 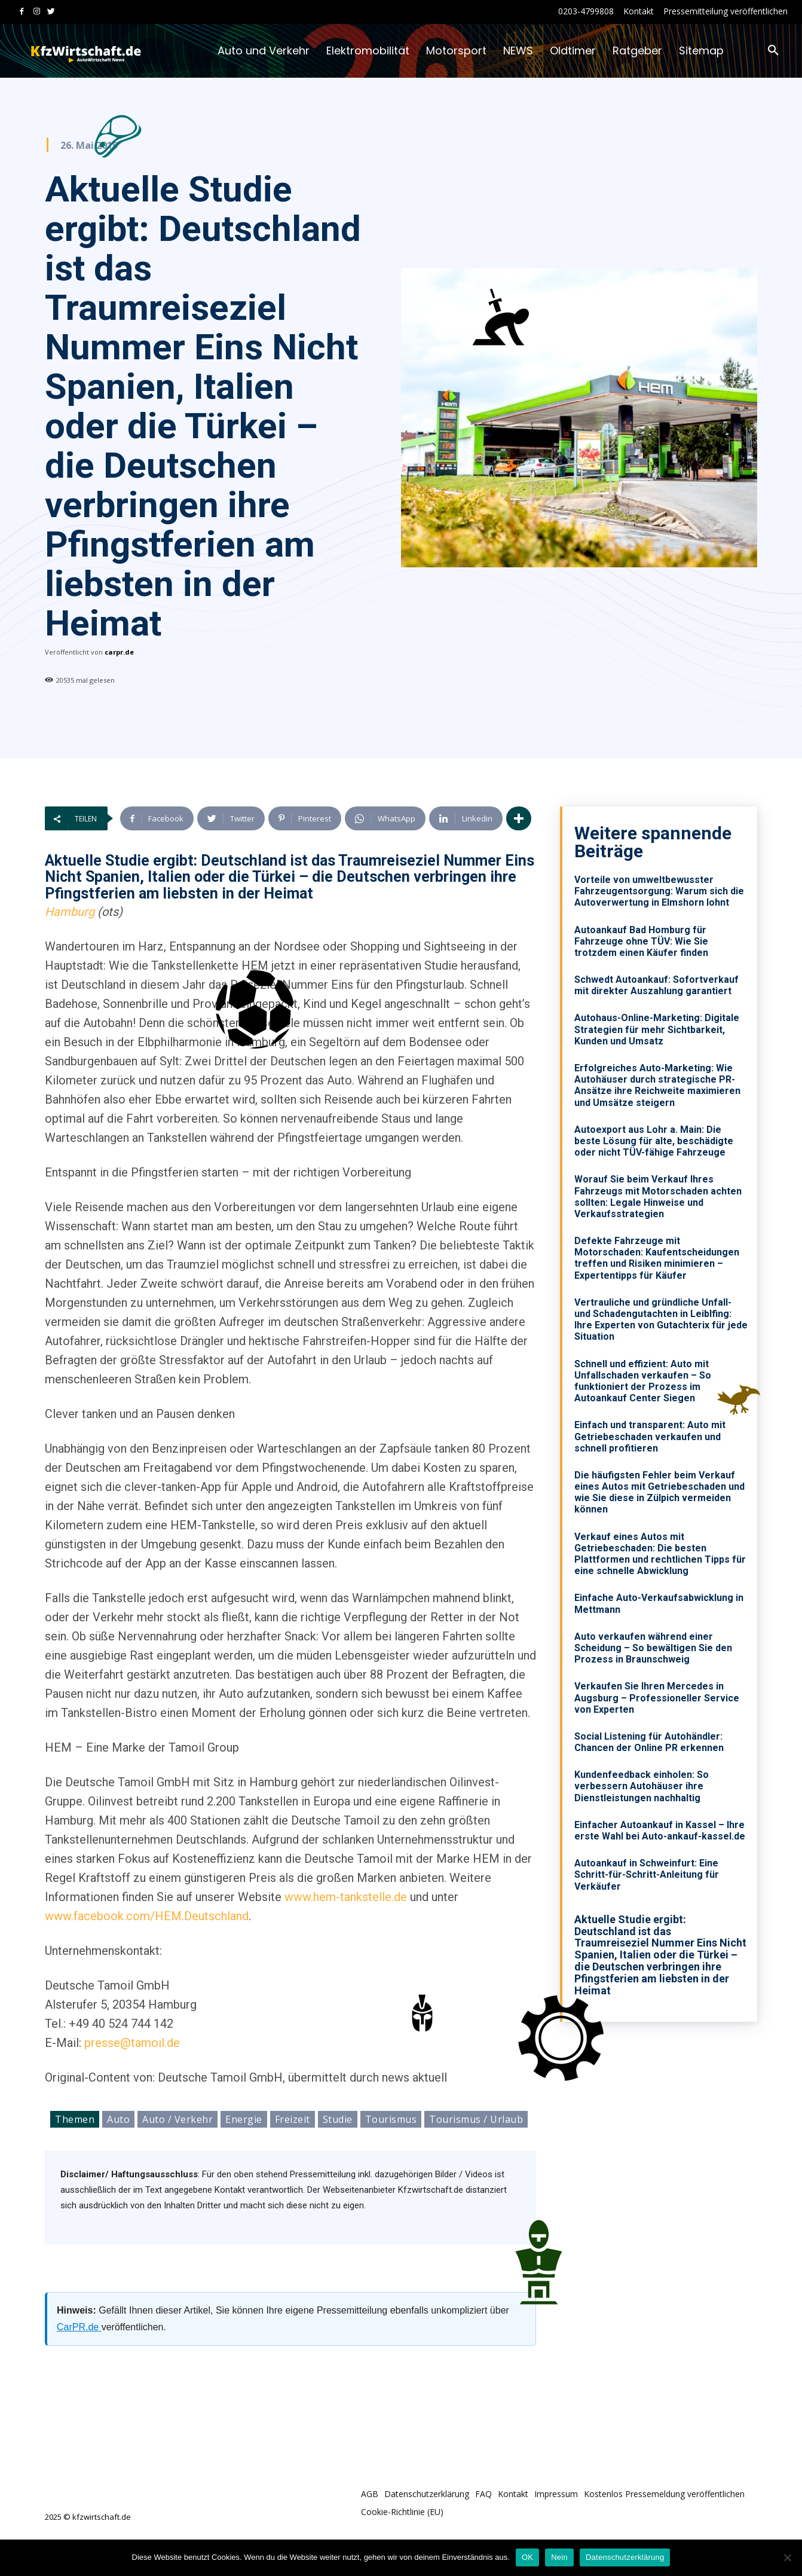 I want to click on select warrior or knight character class, so click(x=422, y=2013).